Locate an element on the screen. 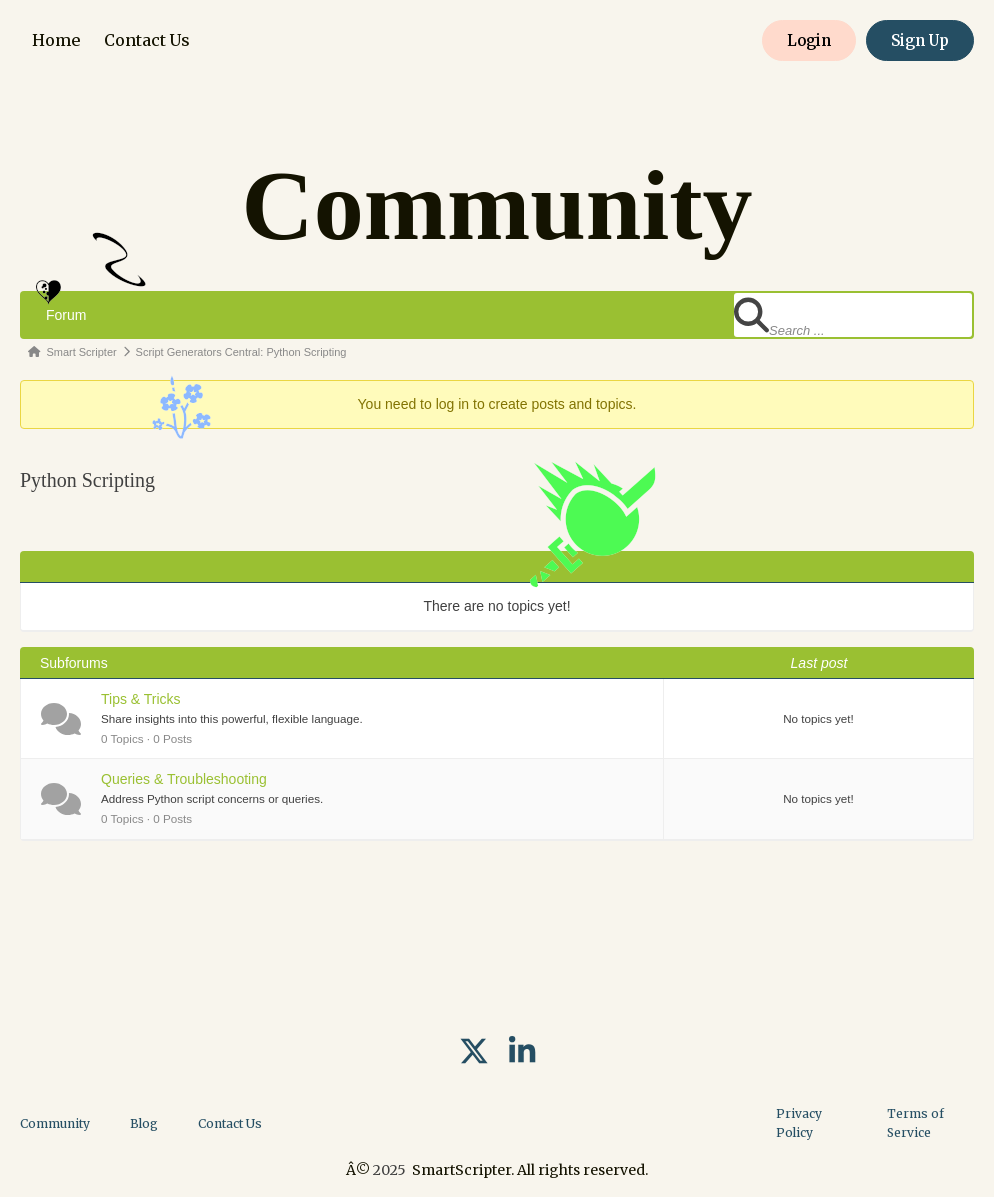 The height and width of the screenshot is (1197, 994). indicates whip weapon or item in game inventory is located at coordinates (119, 260).